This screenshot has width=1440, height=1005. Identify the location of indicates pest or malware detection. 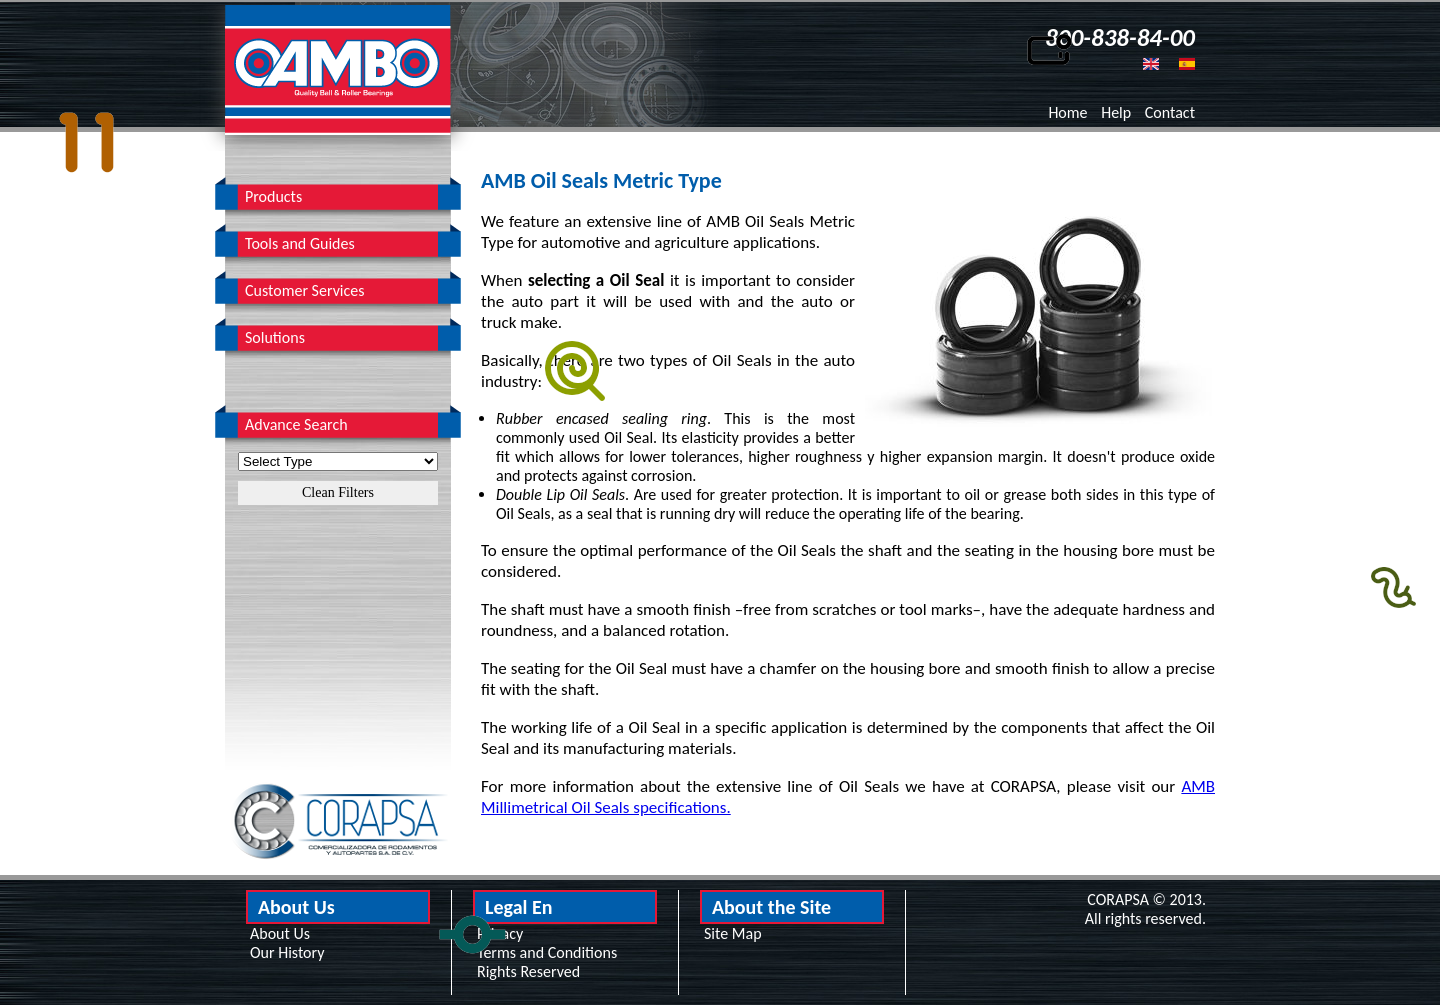
(1393, 587).